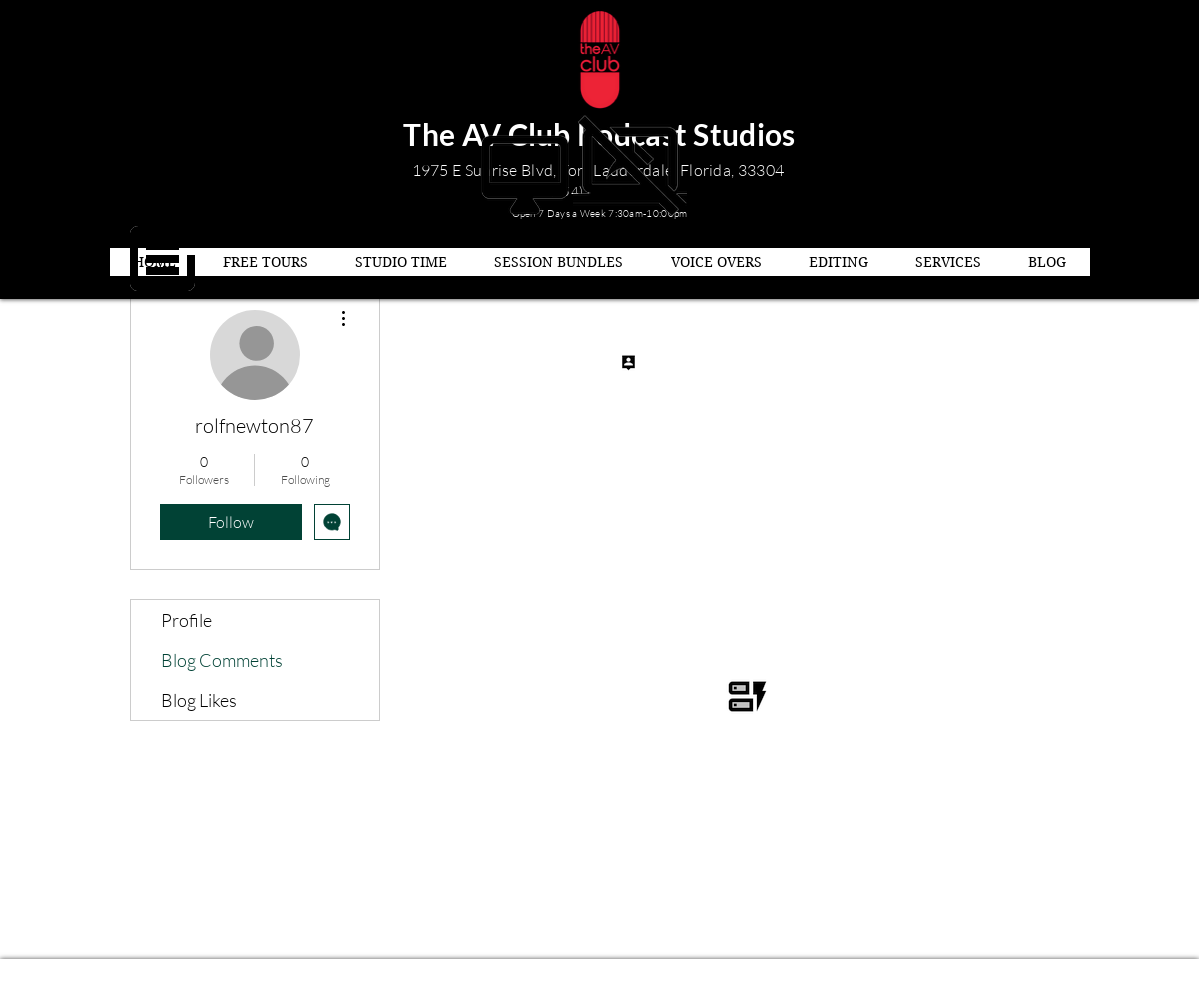 Image resolution: width=1199 pixels, height=999 pixels. What do you see at coordinates (525, 175) in the screenshot?
I see `switch to desktop view` at bounding box center [525, 175].